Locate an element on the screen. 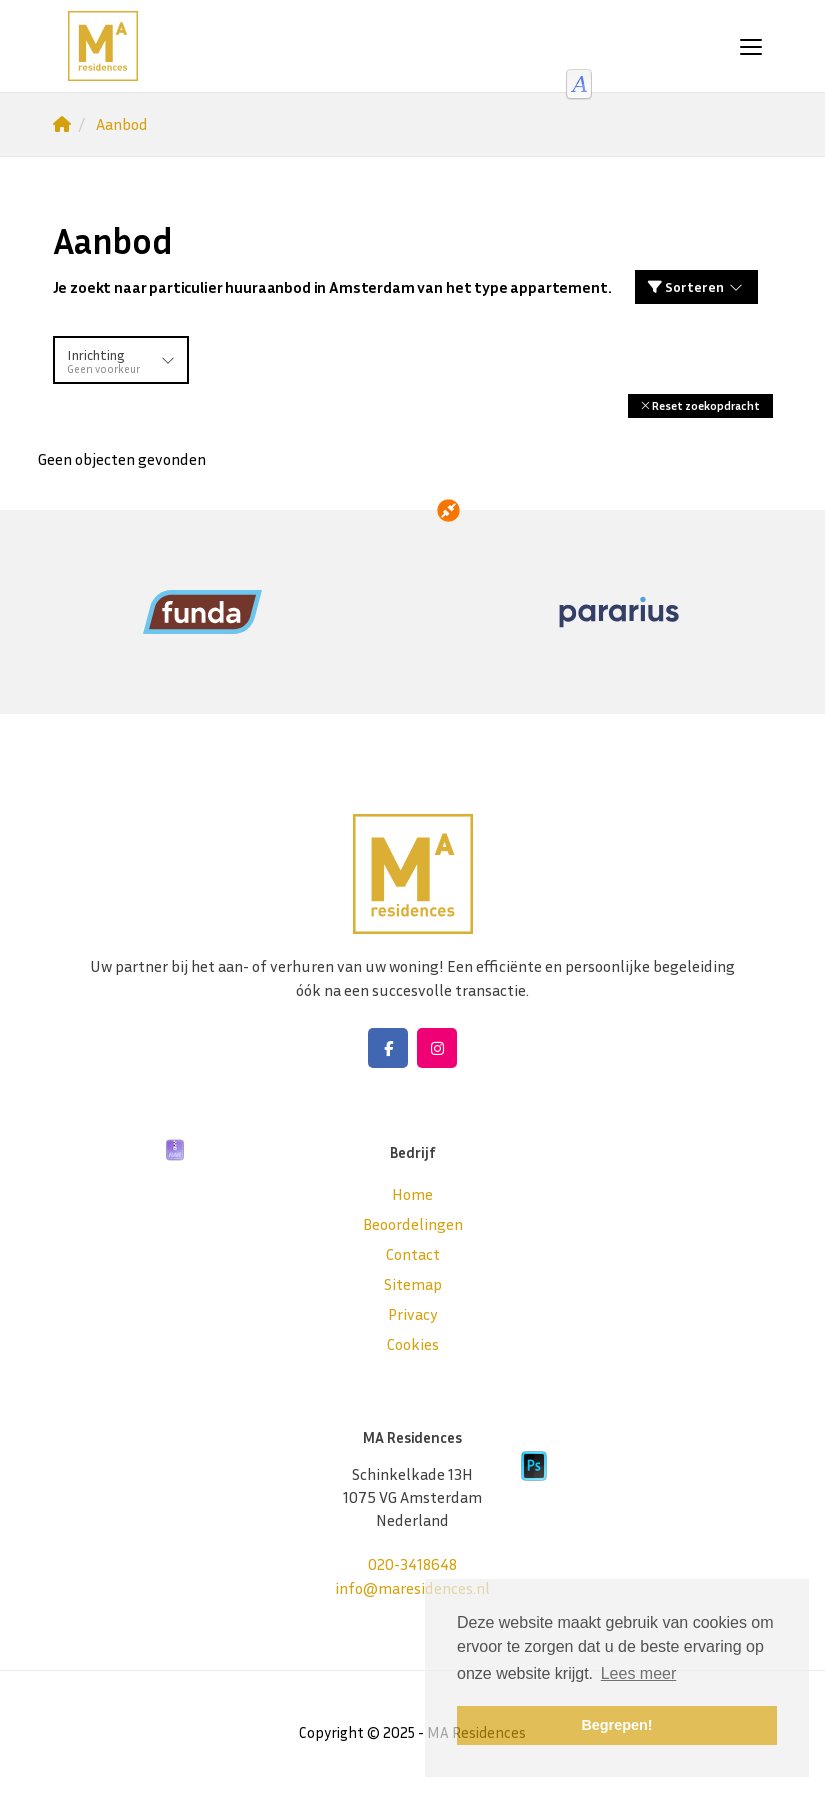 Image resolution: width=825 pixels, height=1793 pixels. adobe photoshop file type indicator is located at coordinates (534, 1466).